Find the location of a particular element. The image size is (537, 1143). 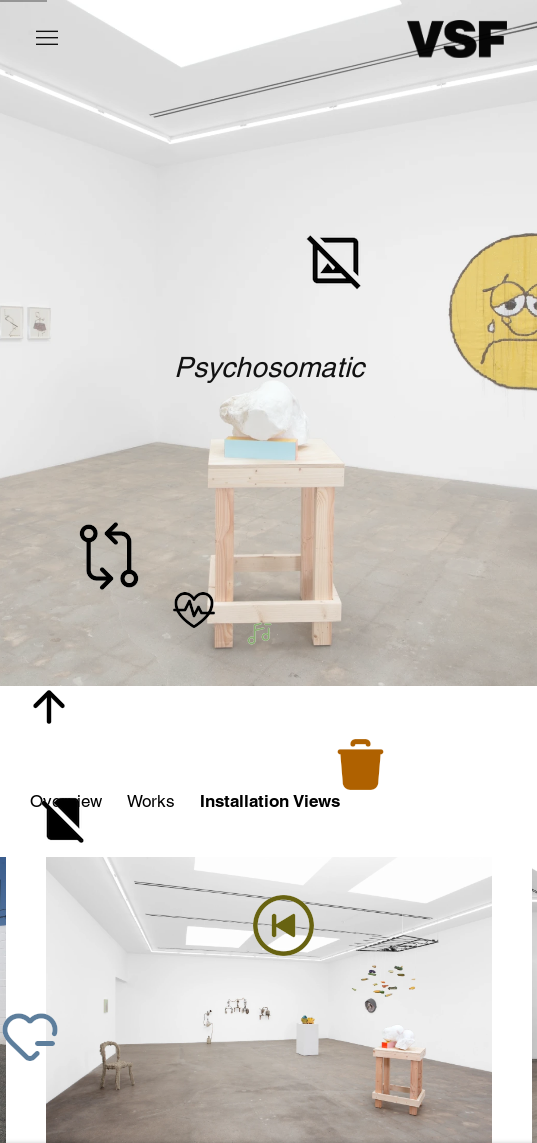

no SIM card detected is located at coordinates (63, 819).